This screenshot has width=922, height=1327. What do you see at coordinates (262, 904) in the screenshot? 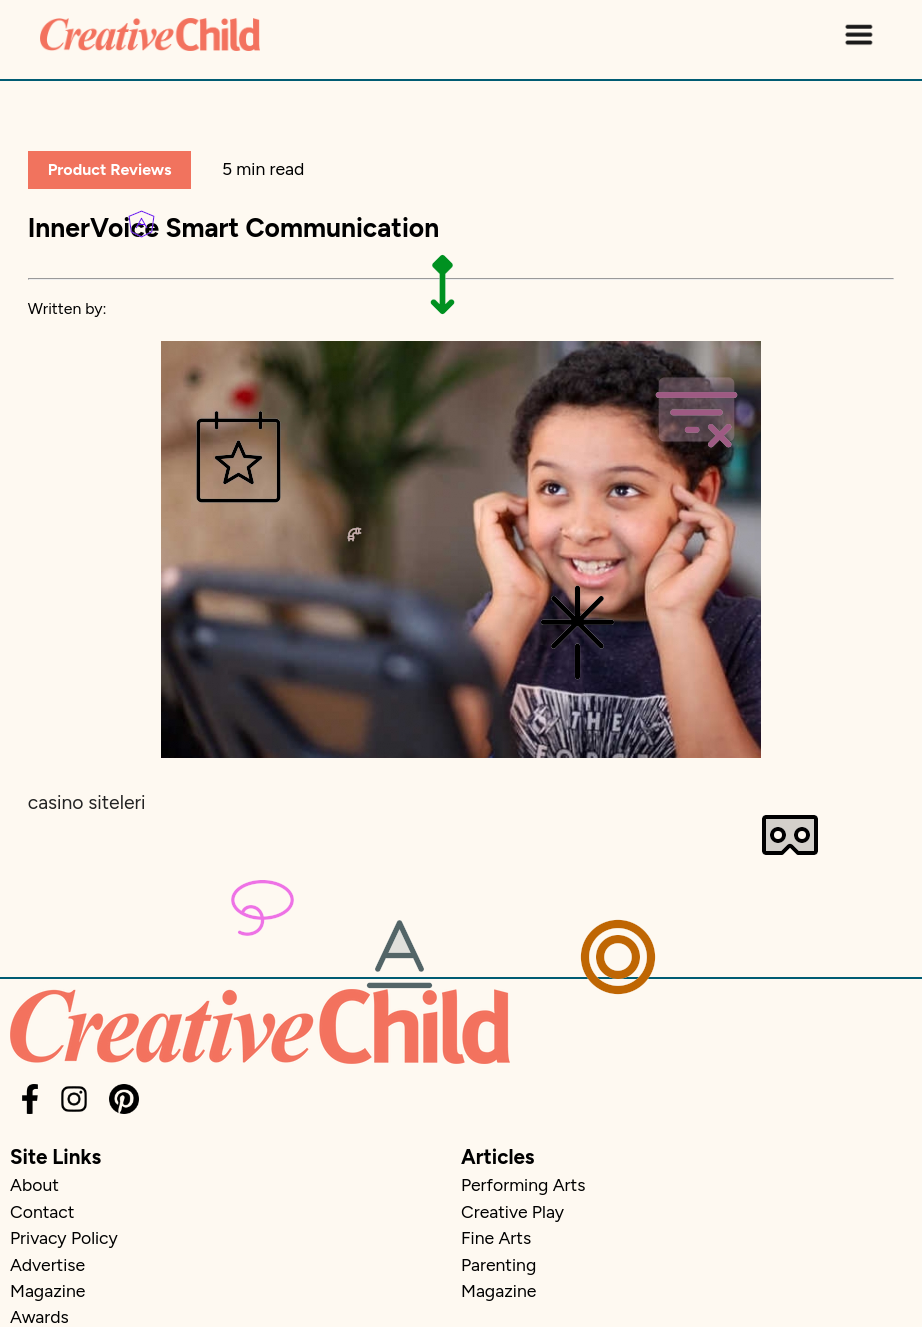
I see `use lasso selection tool` at bounding box center [262, 904].